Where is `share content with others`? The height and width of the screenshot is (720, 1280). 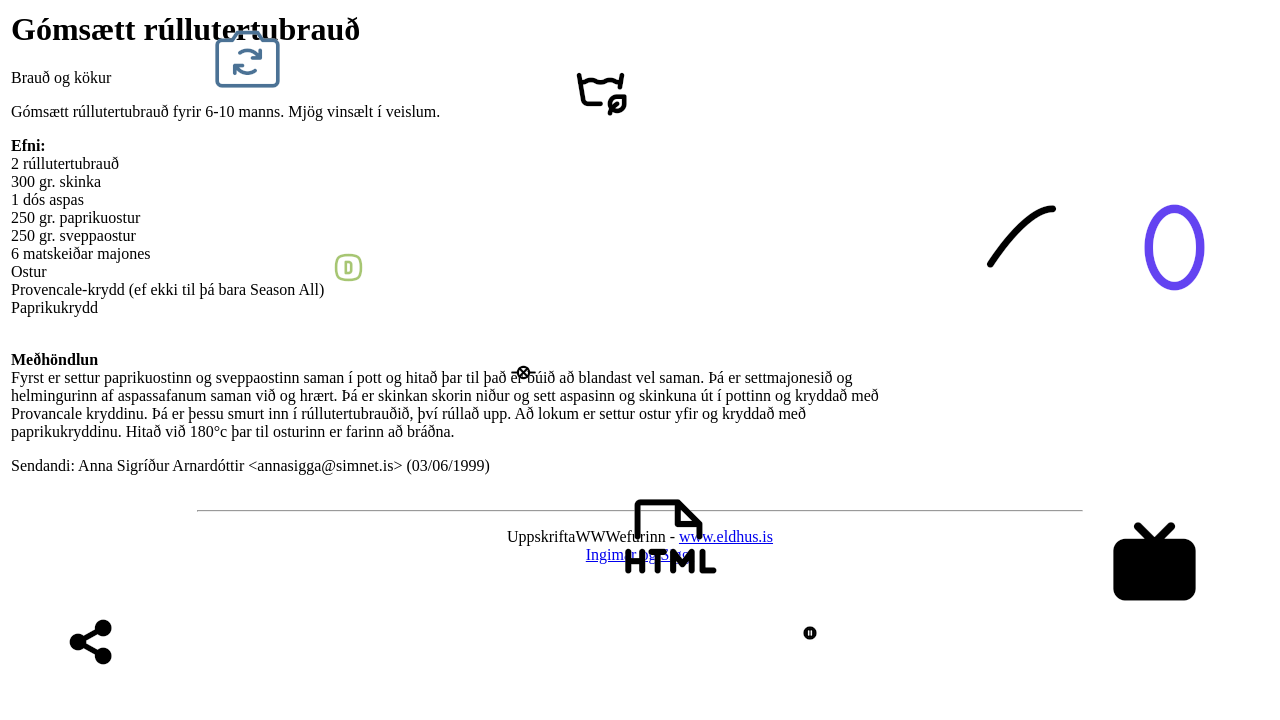 share content with others is located at coordinates (92, 642).